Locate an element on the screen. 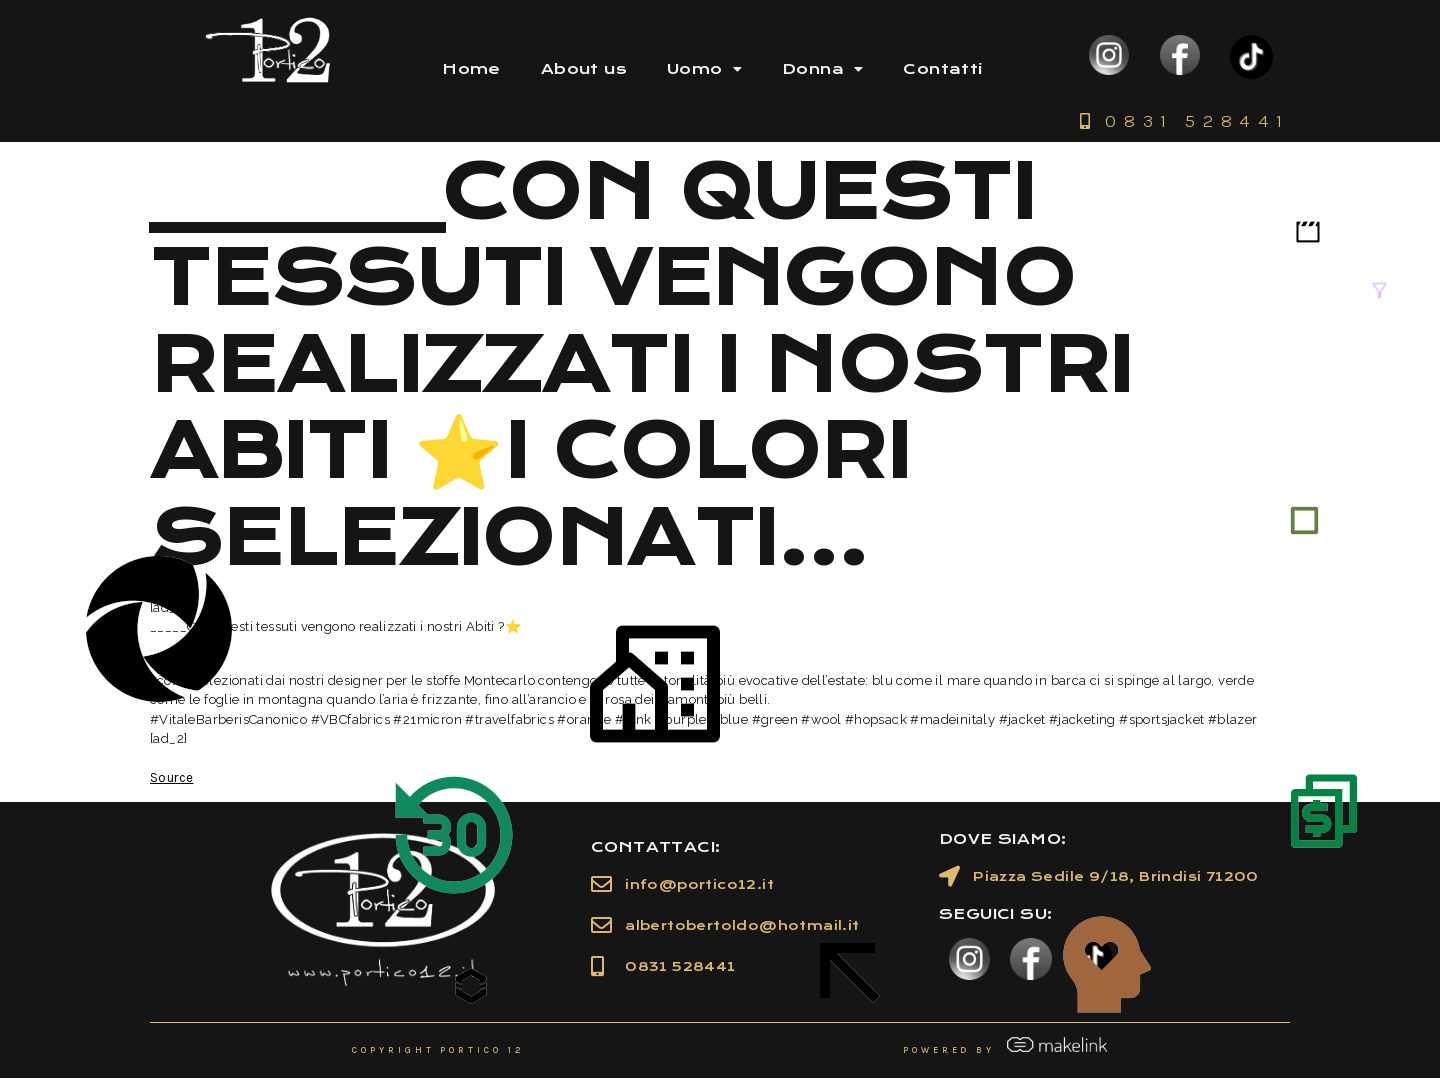 The height and width of the screenshot is (1078, 1440). access mental health resources is located at coordinates (1106, 964).